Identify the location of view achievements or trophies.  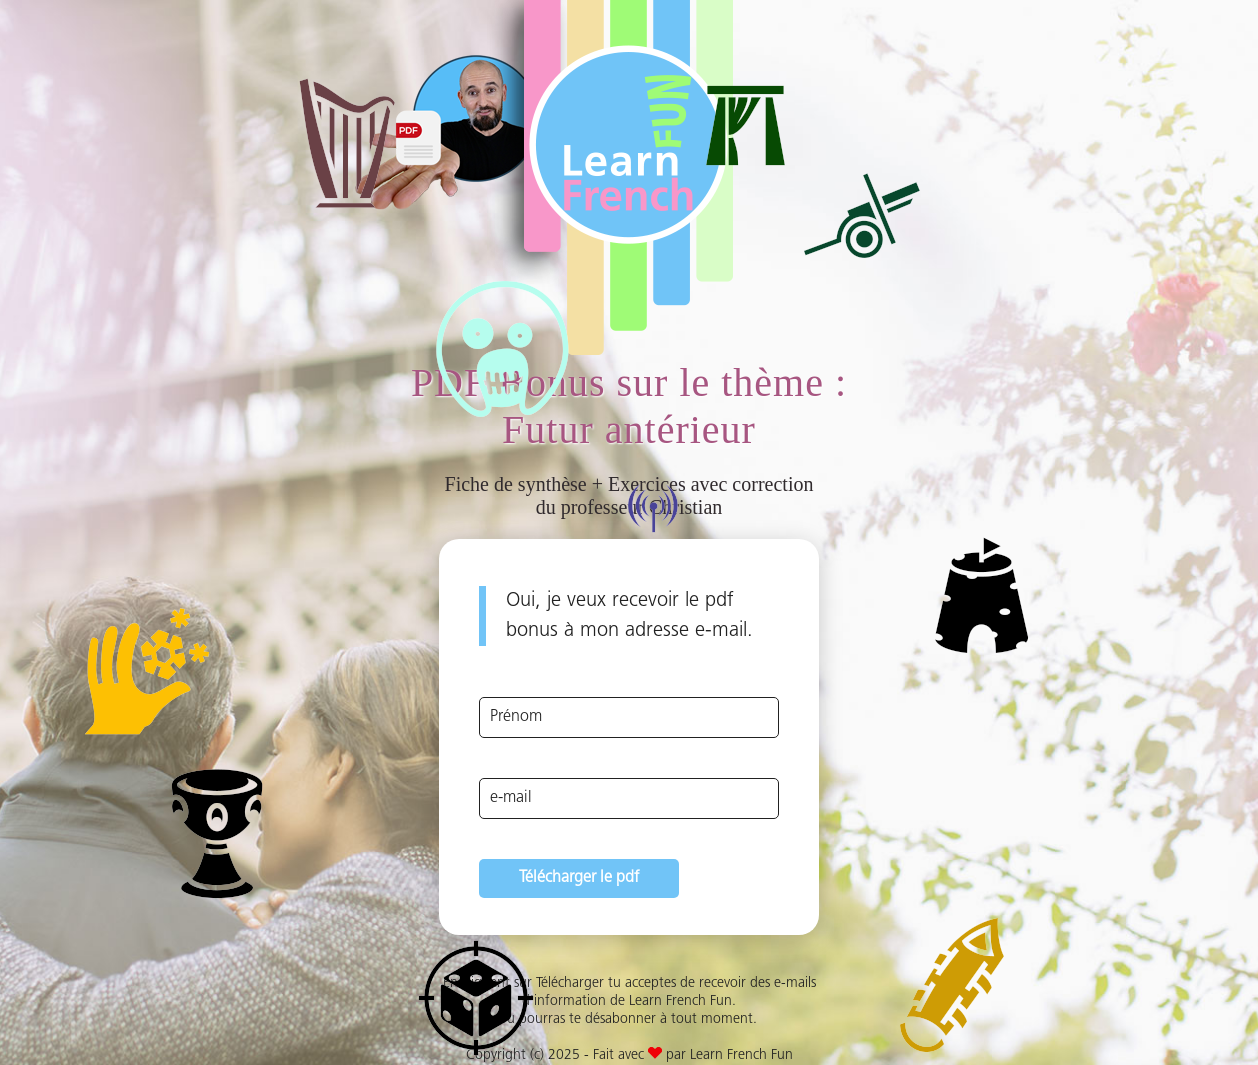
(215, 834).